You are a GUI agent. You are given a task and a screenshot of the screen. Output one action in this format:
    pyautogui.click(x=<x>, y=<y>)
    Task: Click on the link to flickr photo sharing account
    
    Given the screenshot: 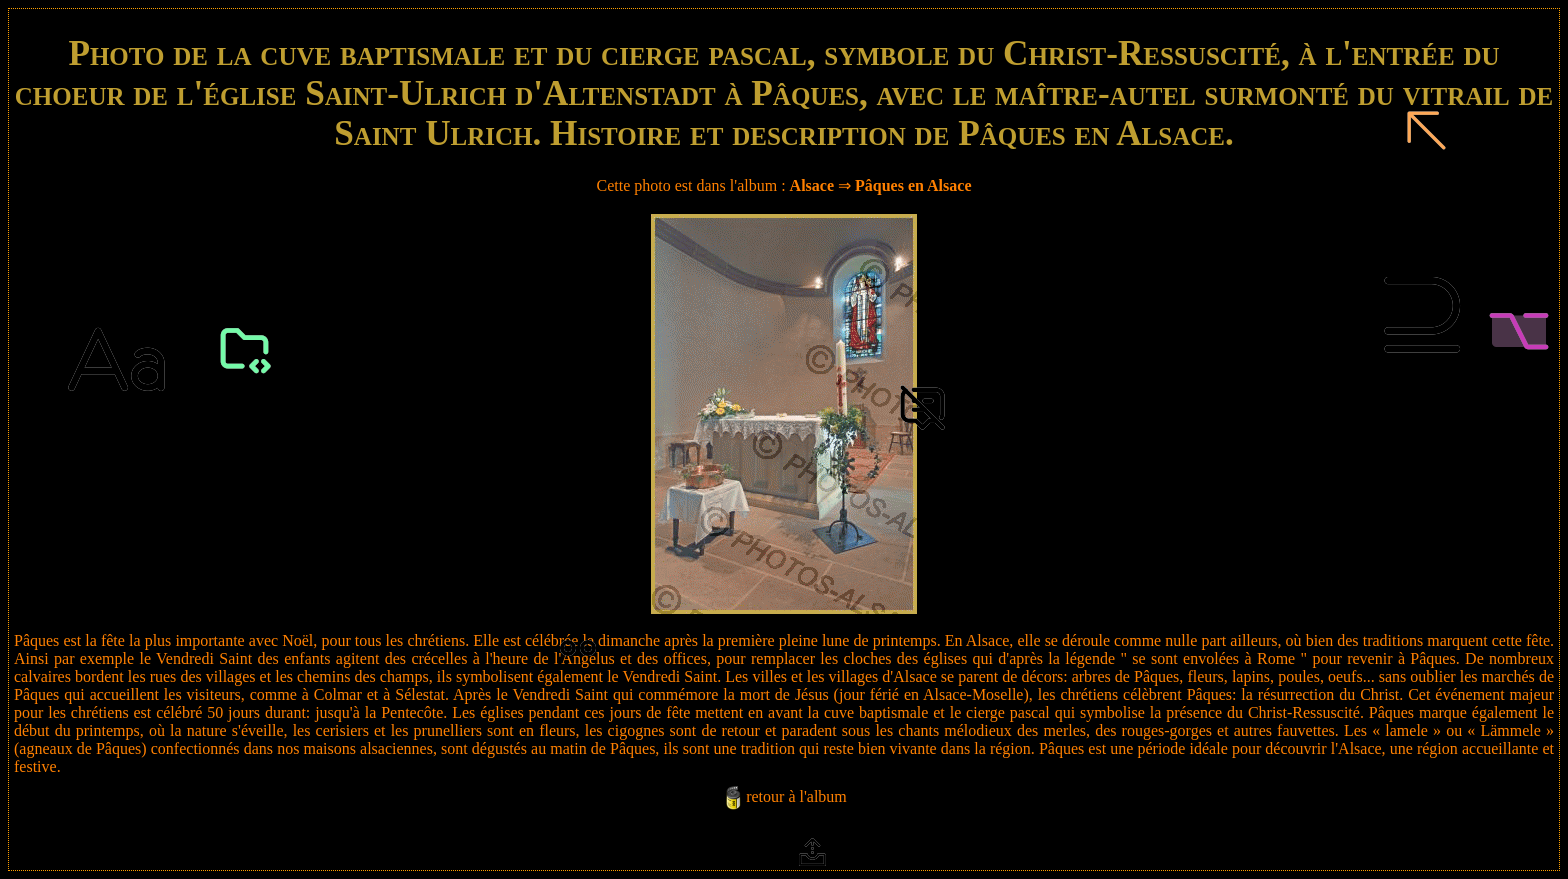 What is the action you would take?
    pyautogui.click(x=578, y=648)
    